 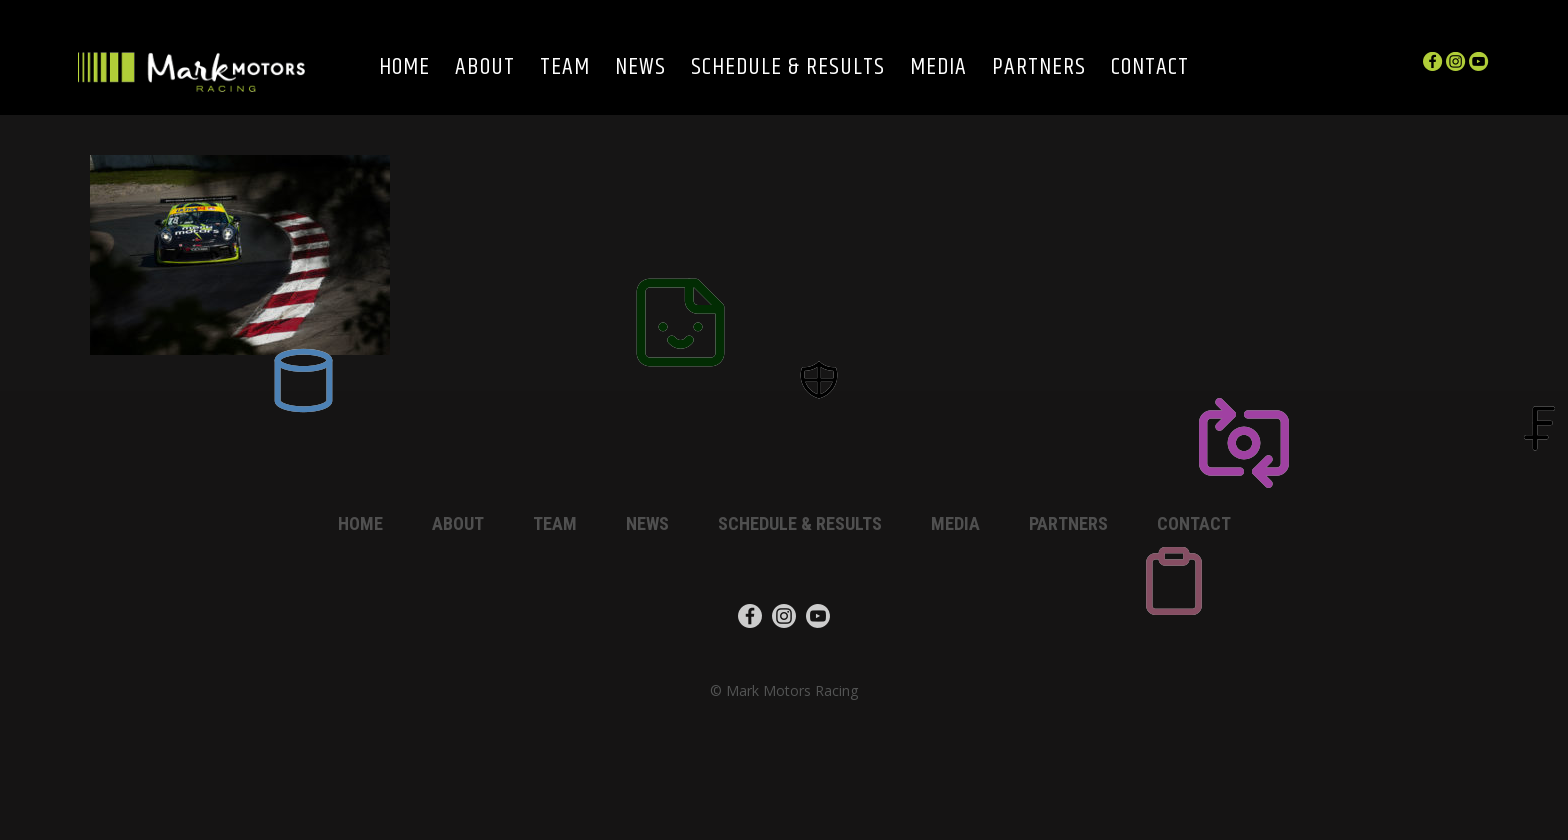 I want to click on switch between front and rear camera, so click(x=1244, y=443).